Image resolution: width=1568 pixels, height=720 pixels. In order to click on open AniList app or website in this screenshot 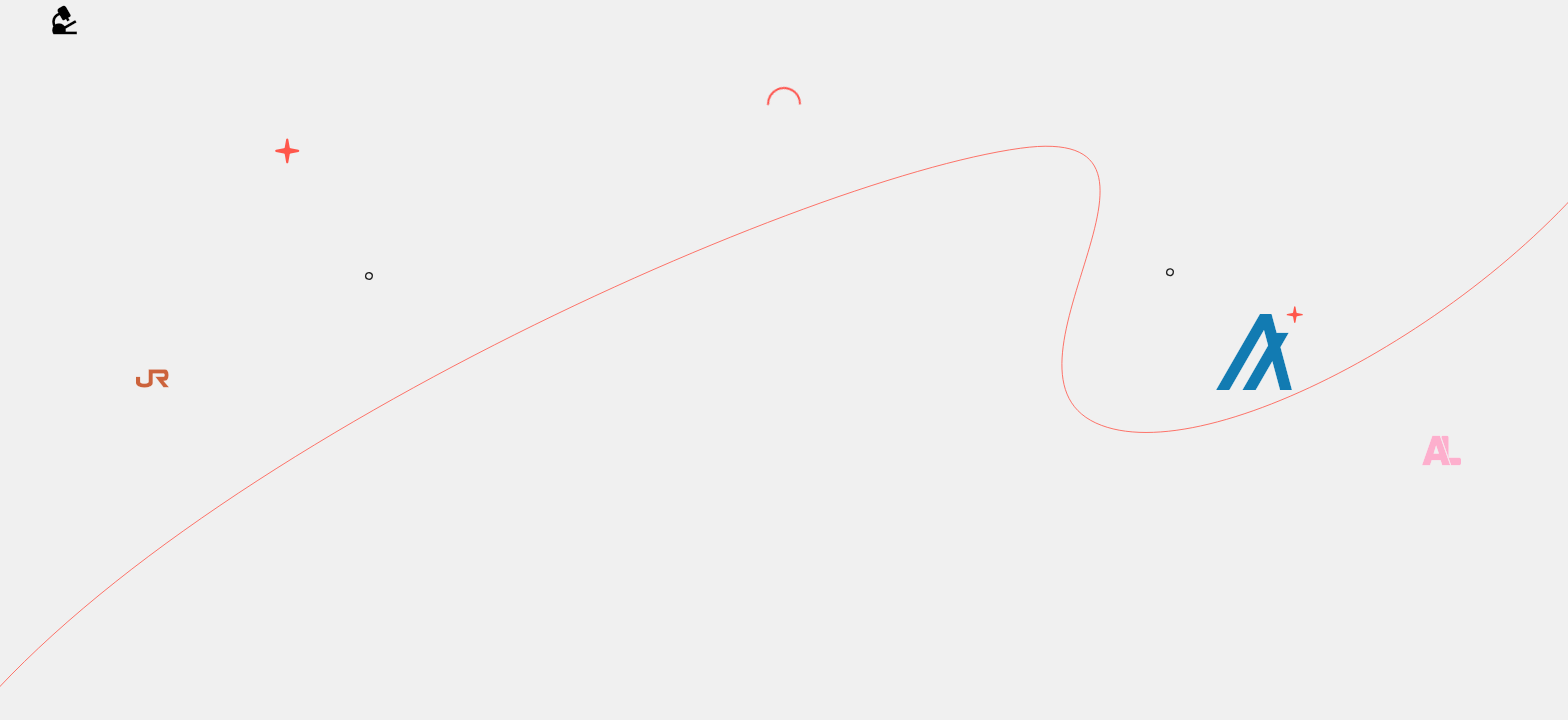, I will do `click(1441, 450)`.